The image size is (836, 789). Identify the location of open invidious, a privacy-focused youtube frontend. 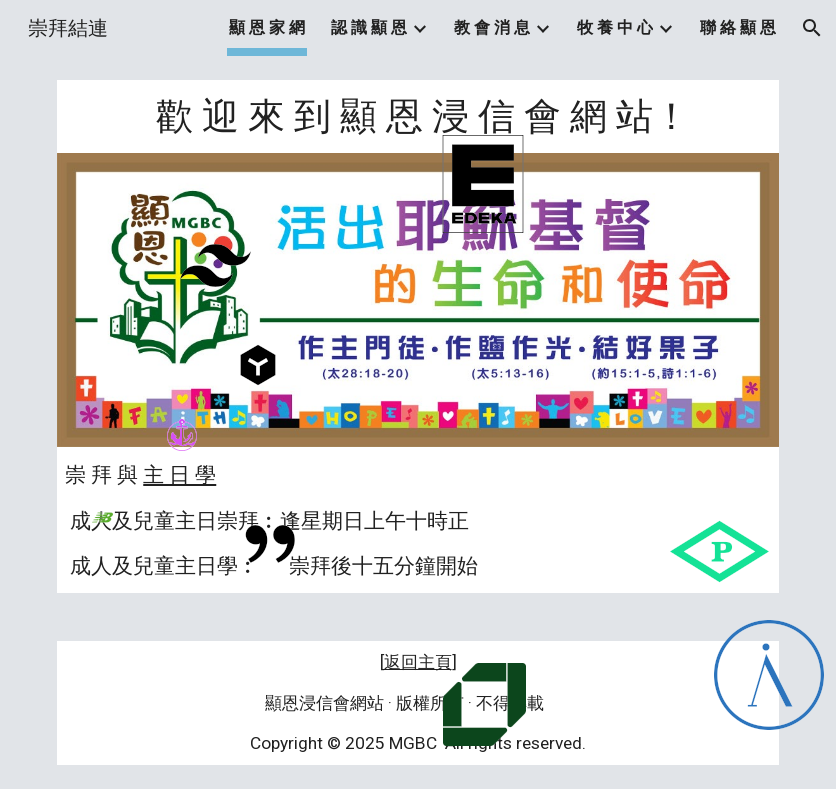
(769, 675).